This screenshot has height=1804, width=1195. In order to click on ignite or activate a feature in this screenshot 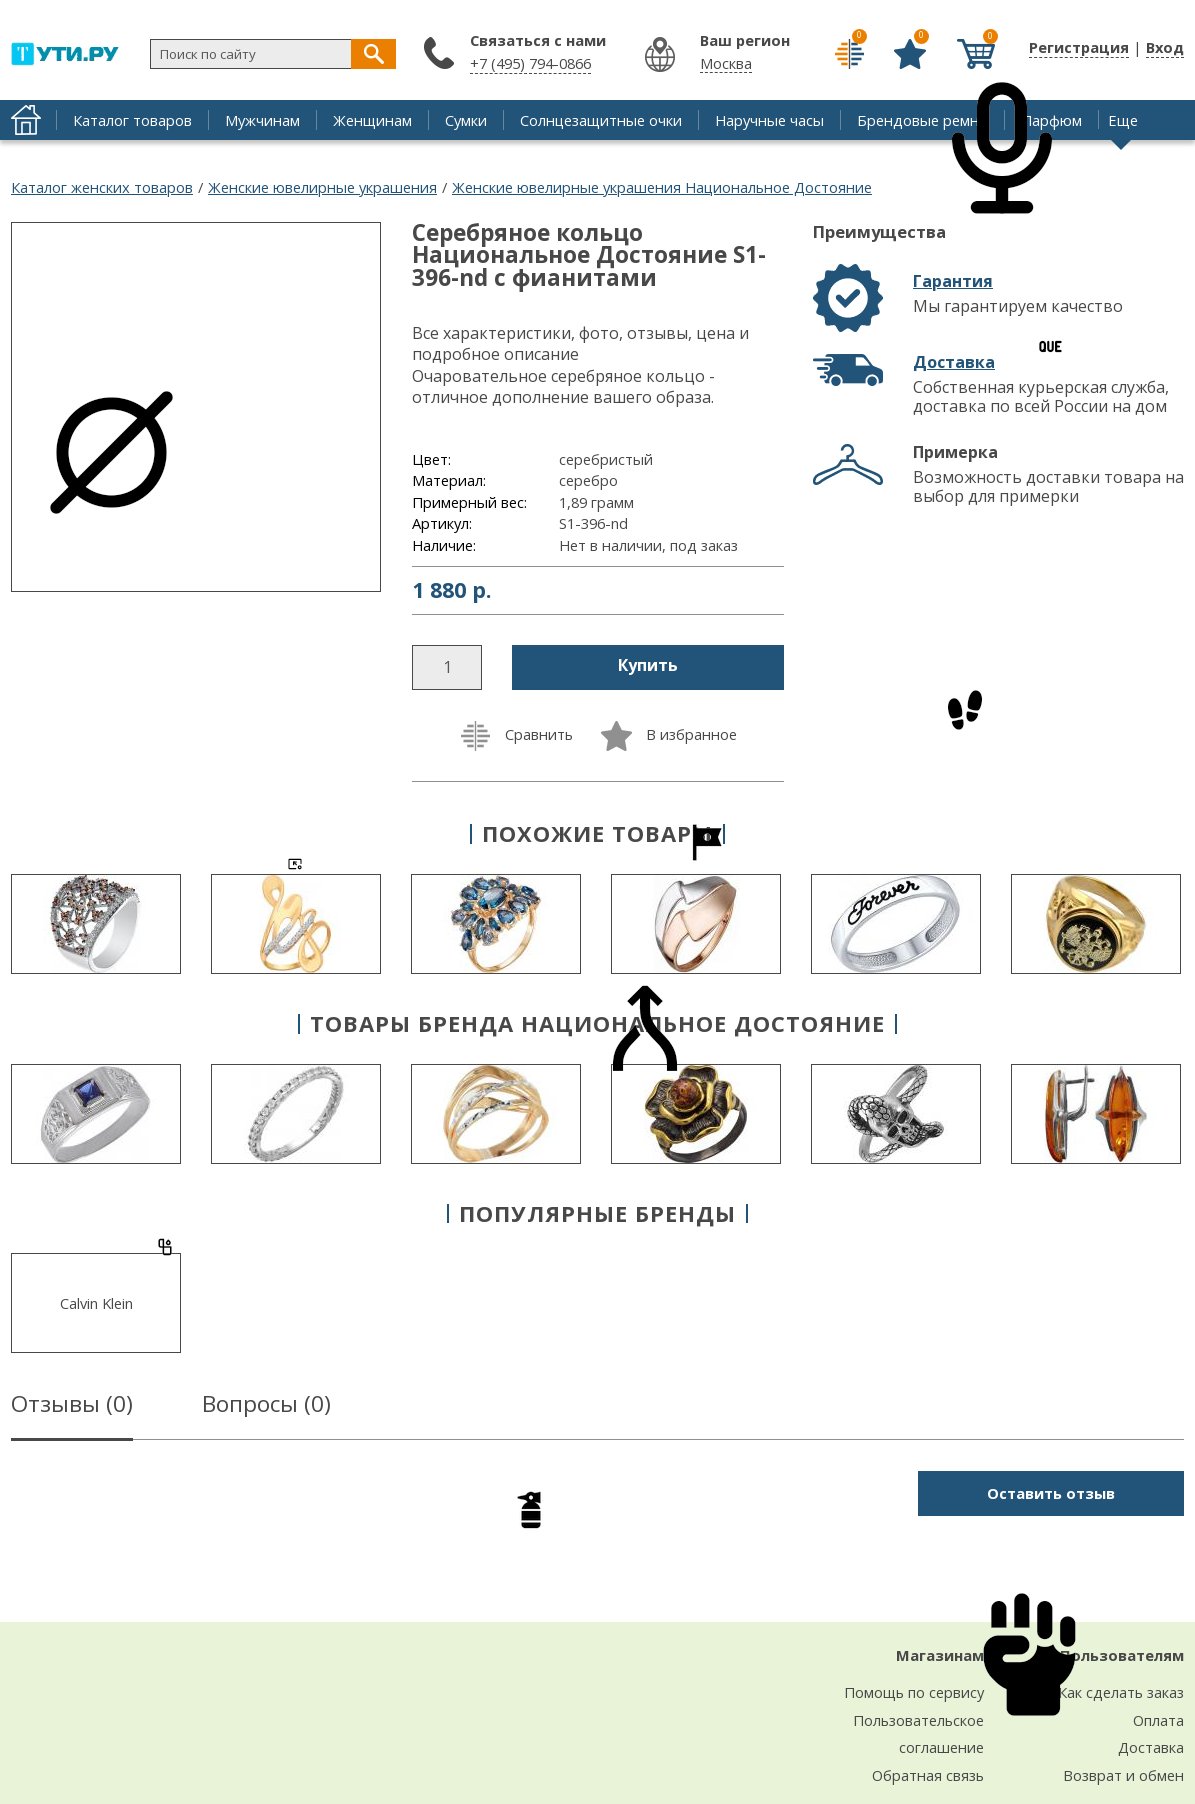, I will do `click(165, 1247)`.